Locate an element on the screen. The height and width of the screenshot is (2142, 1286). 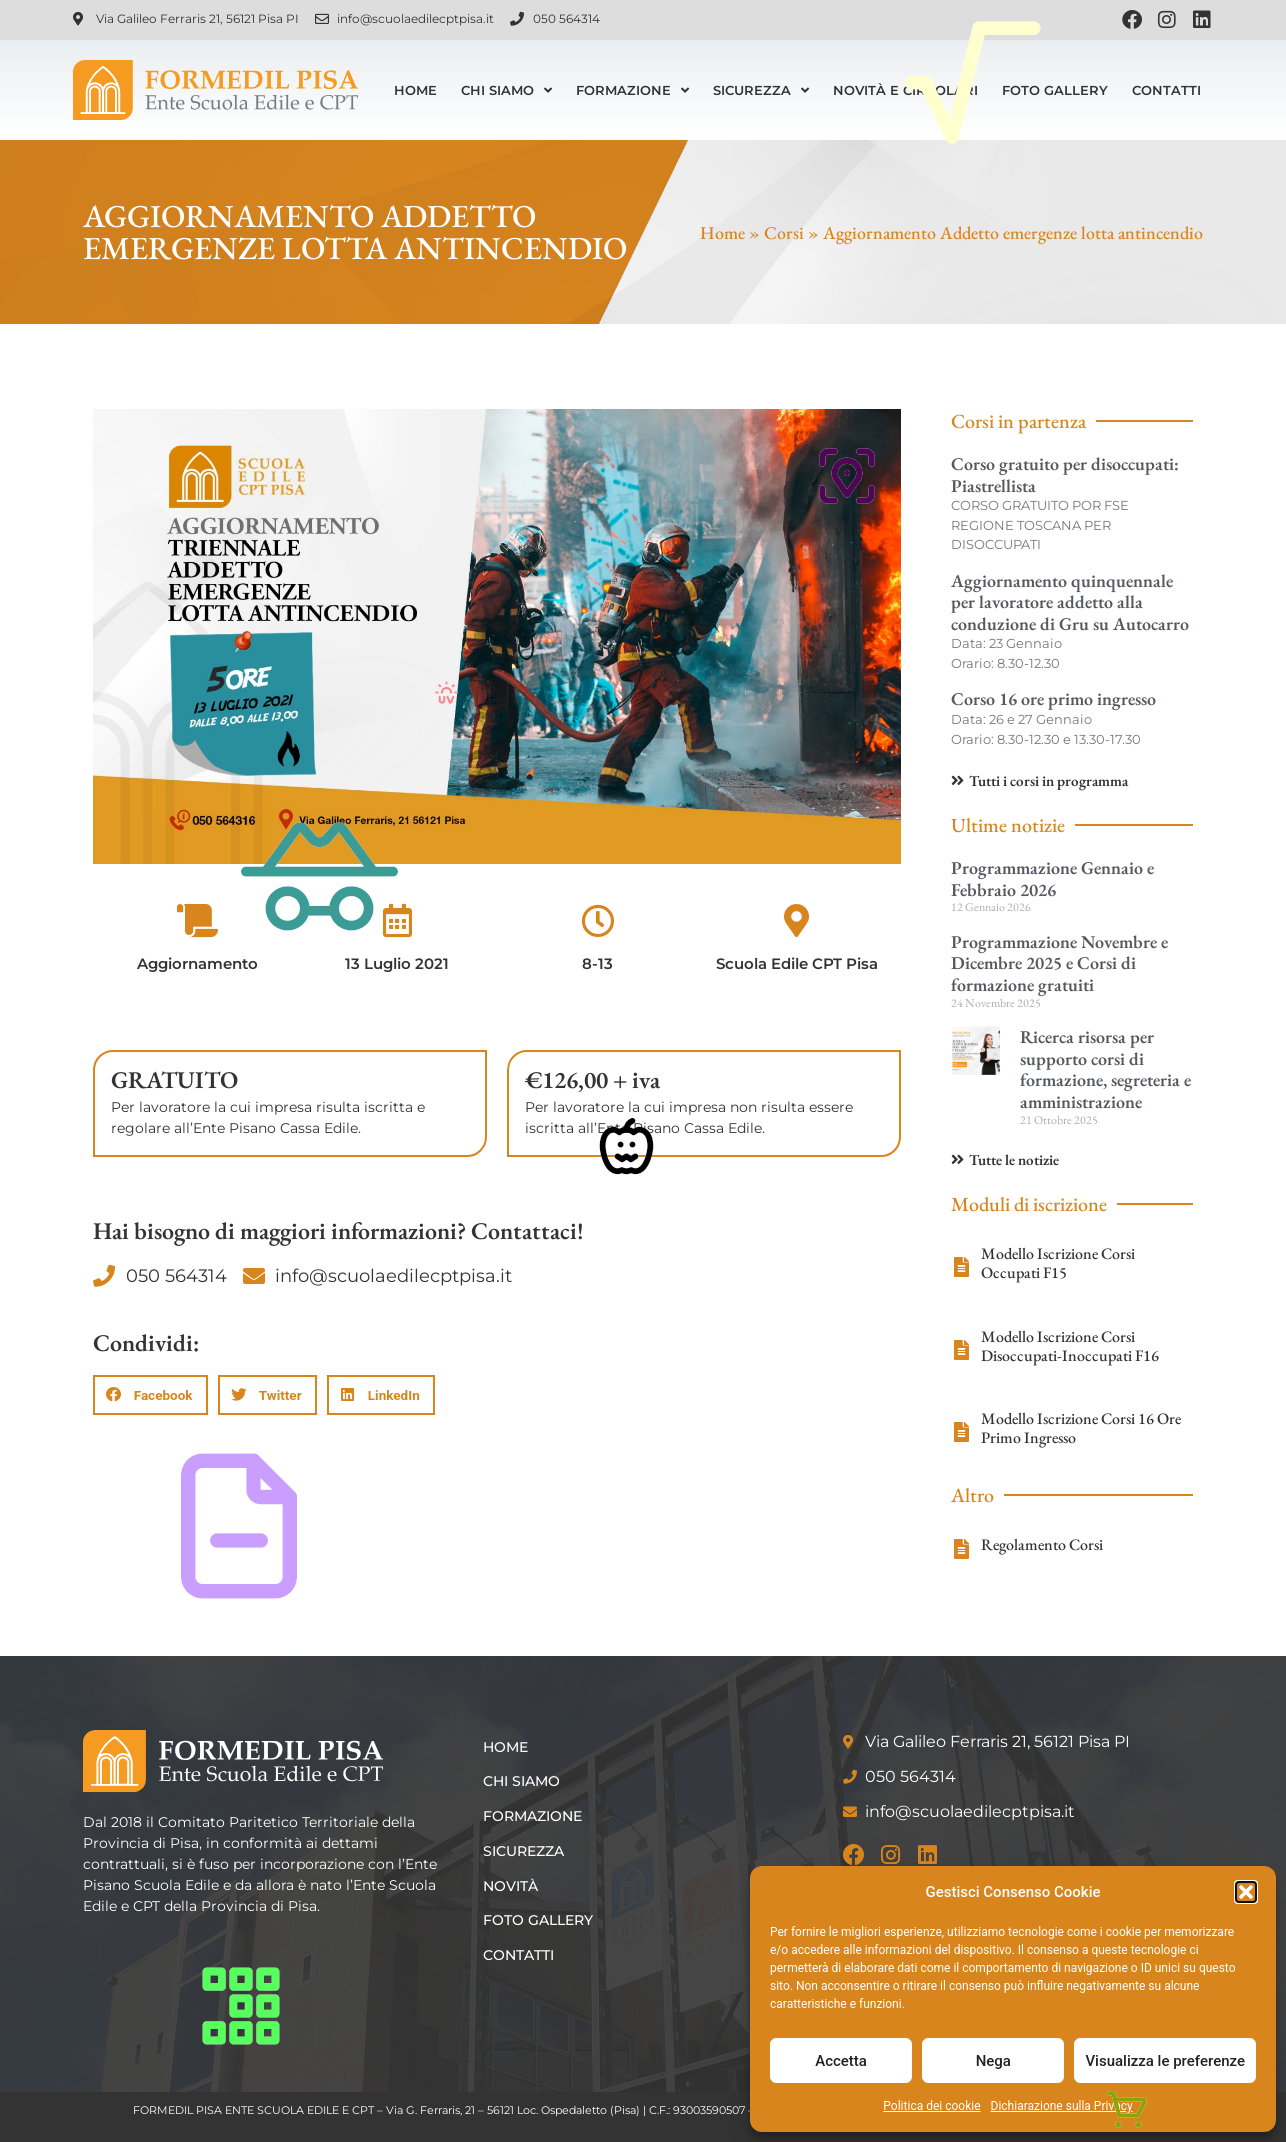
activate live view mode for real-time location tracking is located at coordinates (847, 476).